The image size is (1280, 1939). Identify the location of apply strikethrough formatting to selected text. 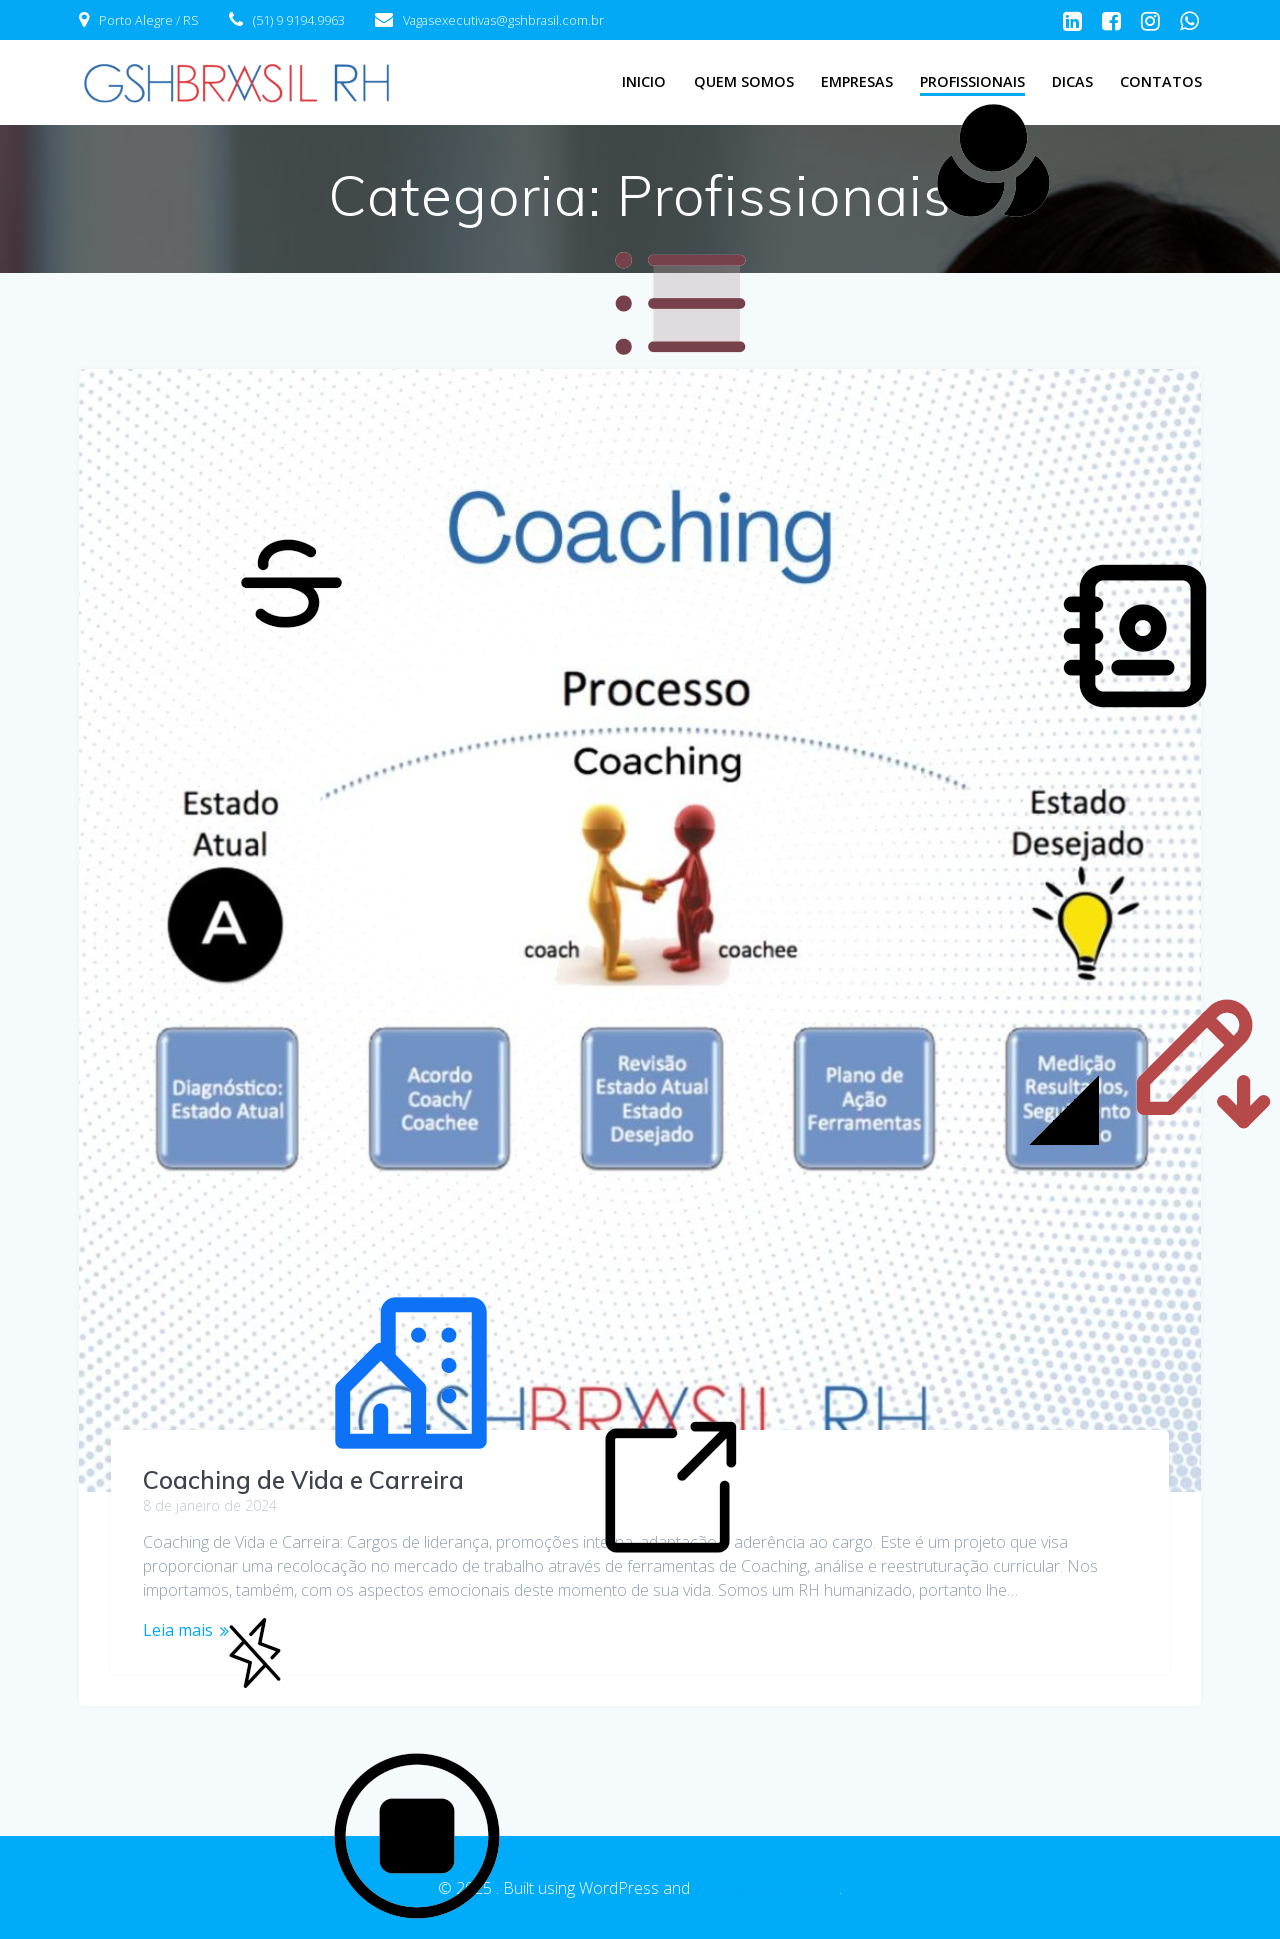
(291, 584).